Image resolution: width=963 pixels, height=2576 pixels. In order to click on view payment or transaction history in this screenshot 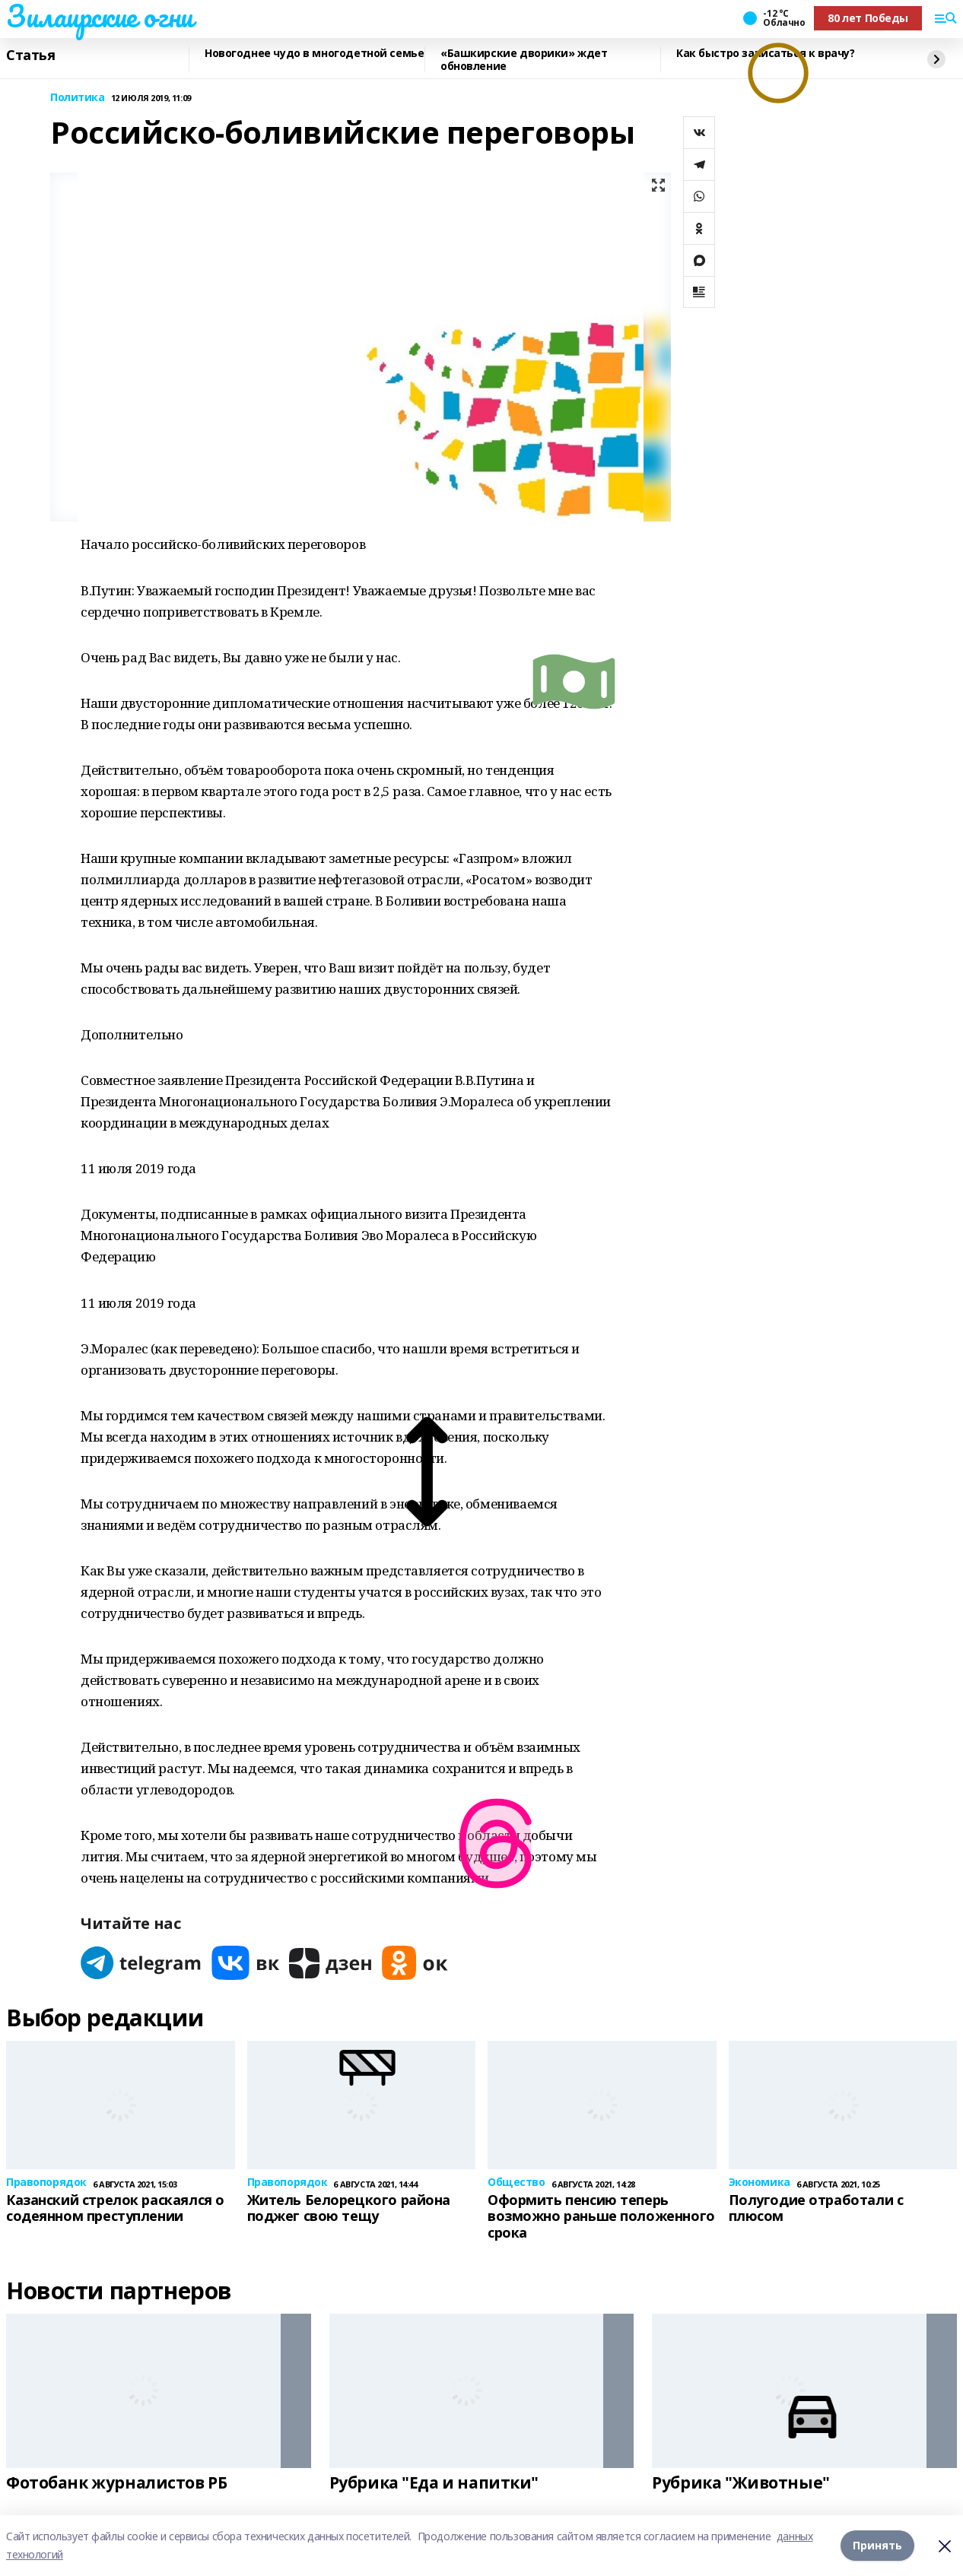, I will do `click(574, 681)`.